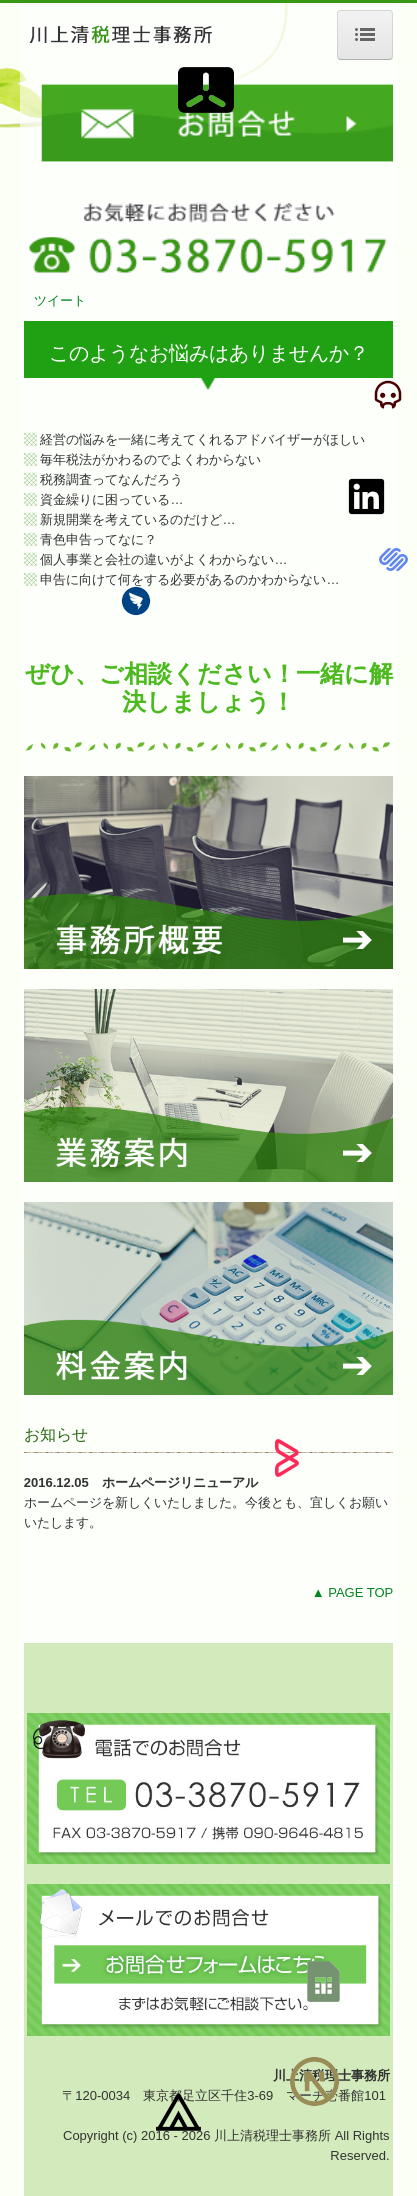  Describe the element at coordinates (287, 1458) in the screenshot. I see `BMC Software company logo` at that location.